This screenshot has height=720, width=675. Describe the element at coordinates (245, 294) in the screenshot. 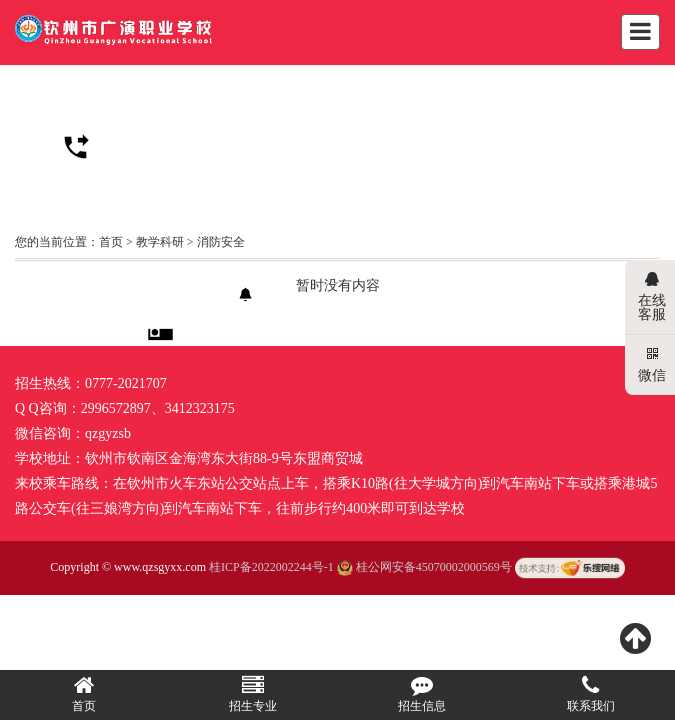

I see `view notifications` at that location.